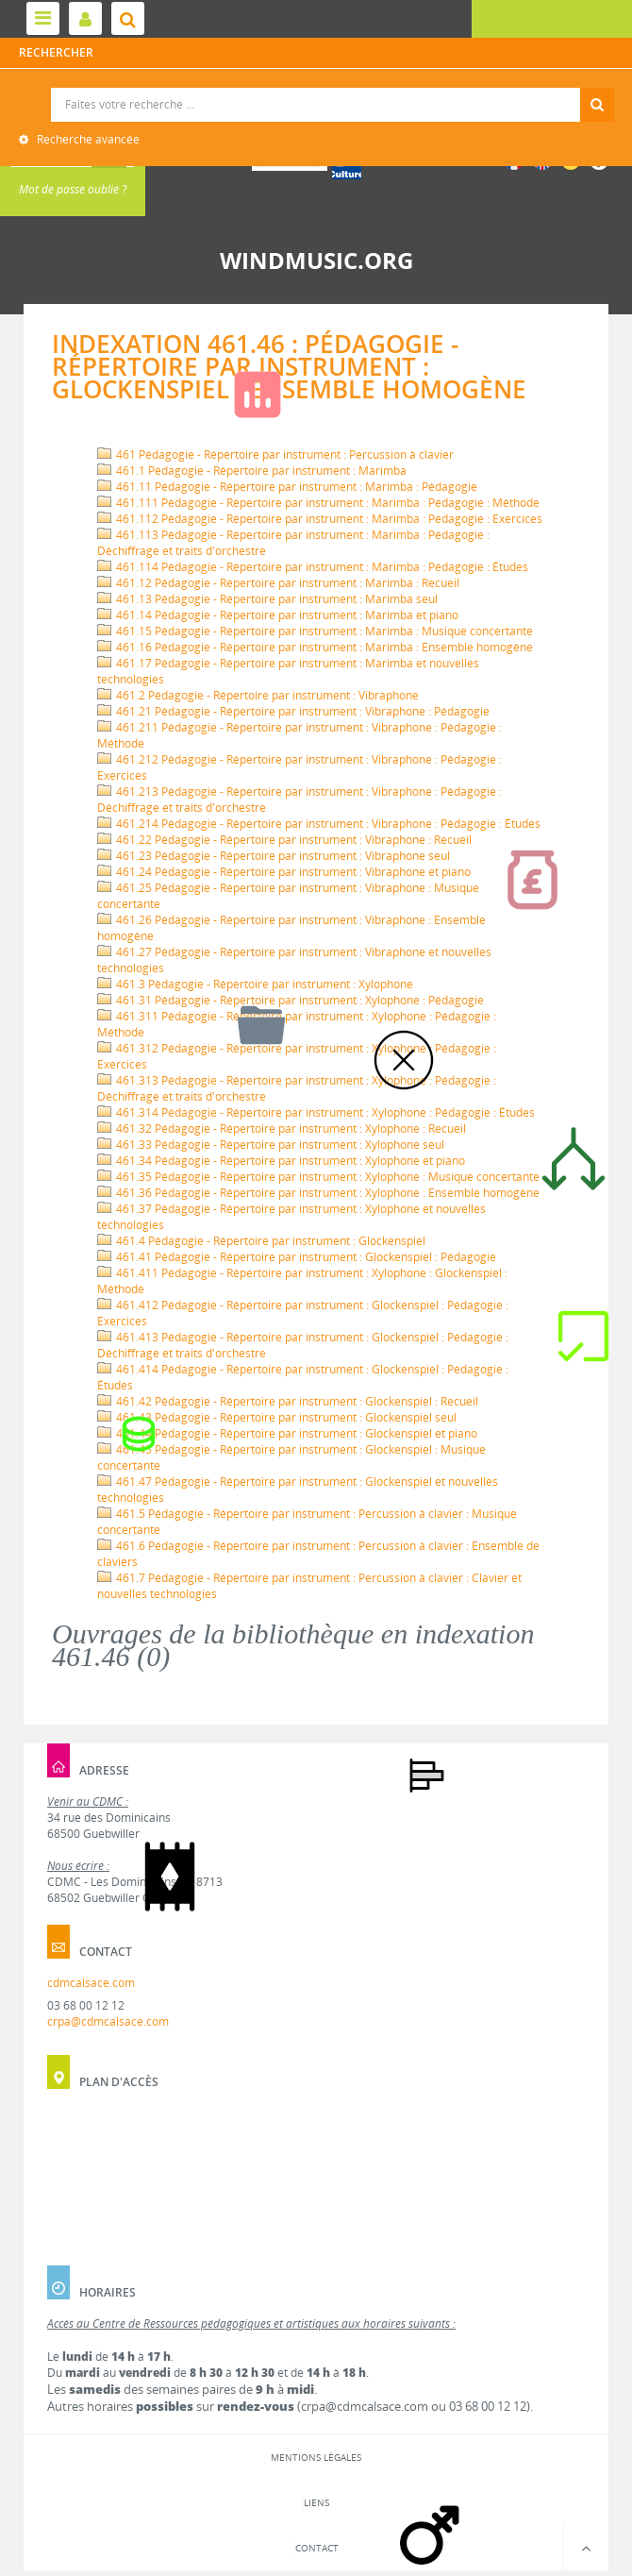 The height and width of the screenshot is (2576, 632). What do you see at coordinates (261, 1025) in the screenshot?
I see `open folder to view contents` at bounding box center [261, 1025].